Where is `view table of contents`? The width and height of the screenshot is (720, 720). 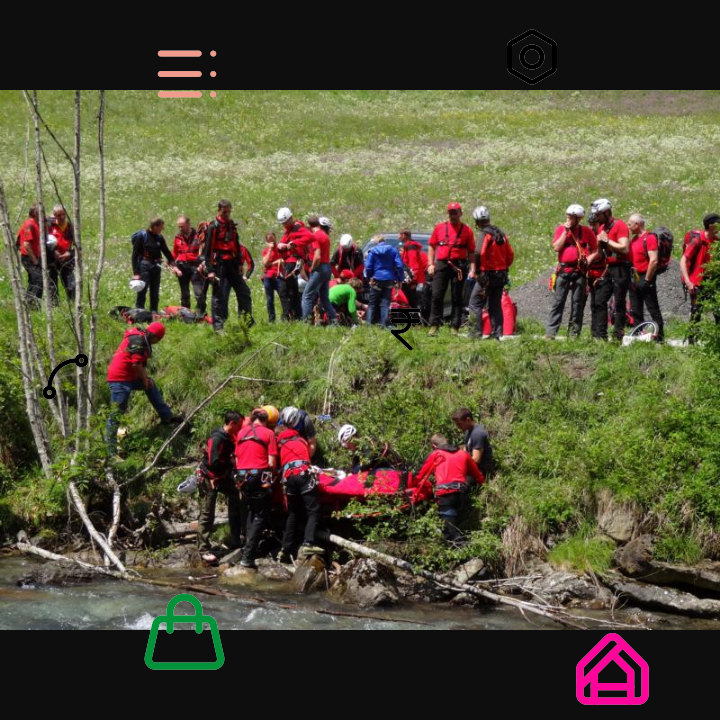
view table of contents is located at coordinates (187, 74).